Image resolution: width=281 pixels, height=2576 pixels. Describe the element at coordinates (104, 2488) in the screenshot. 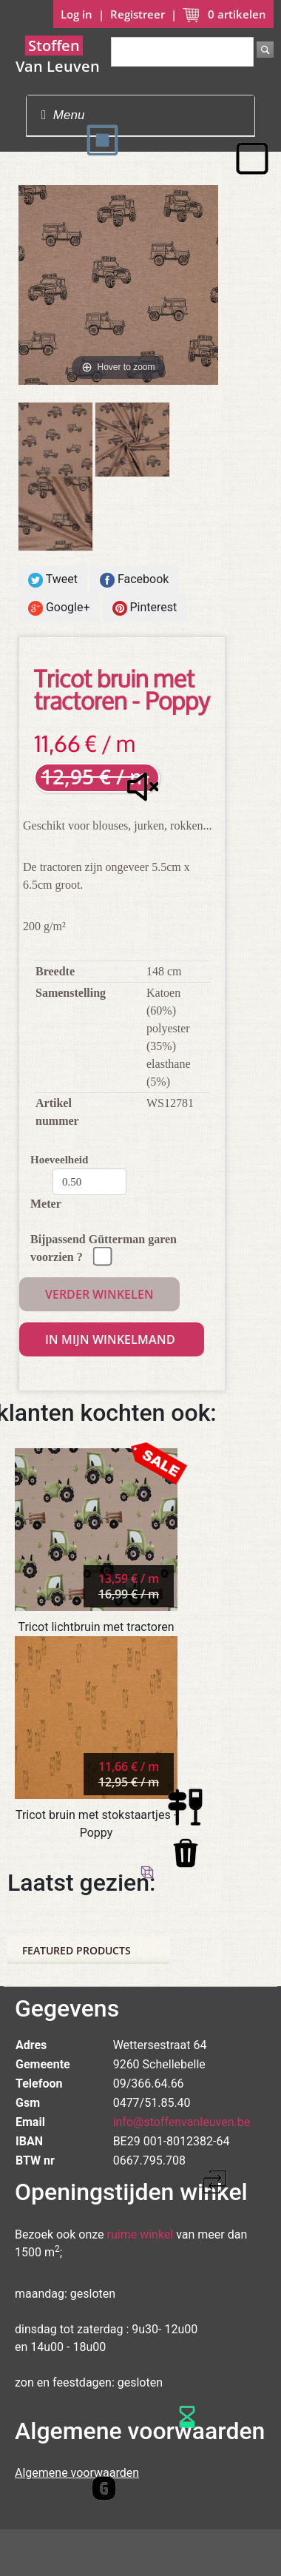

I see `google or gmail app shortcut` at that location.